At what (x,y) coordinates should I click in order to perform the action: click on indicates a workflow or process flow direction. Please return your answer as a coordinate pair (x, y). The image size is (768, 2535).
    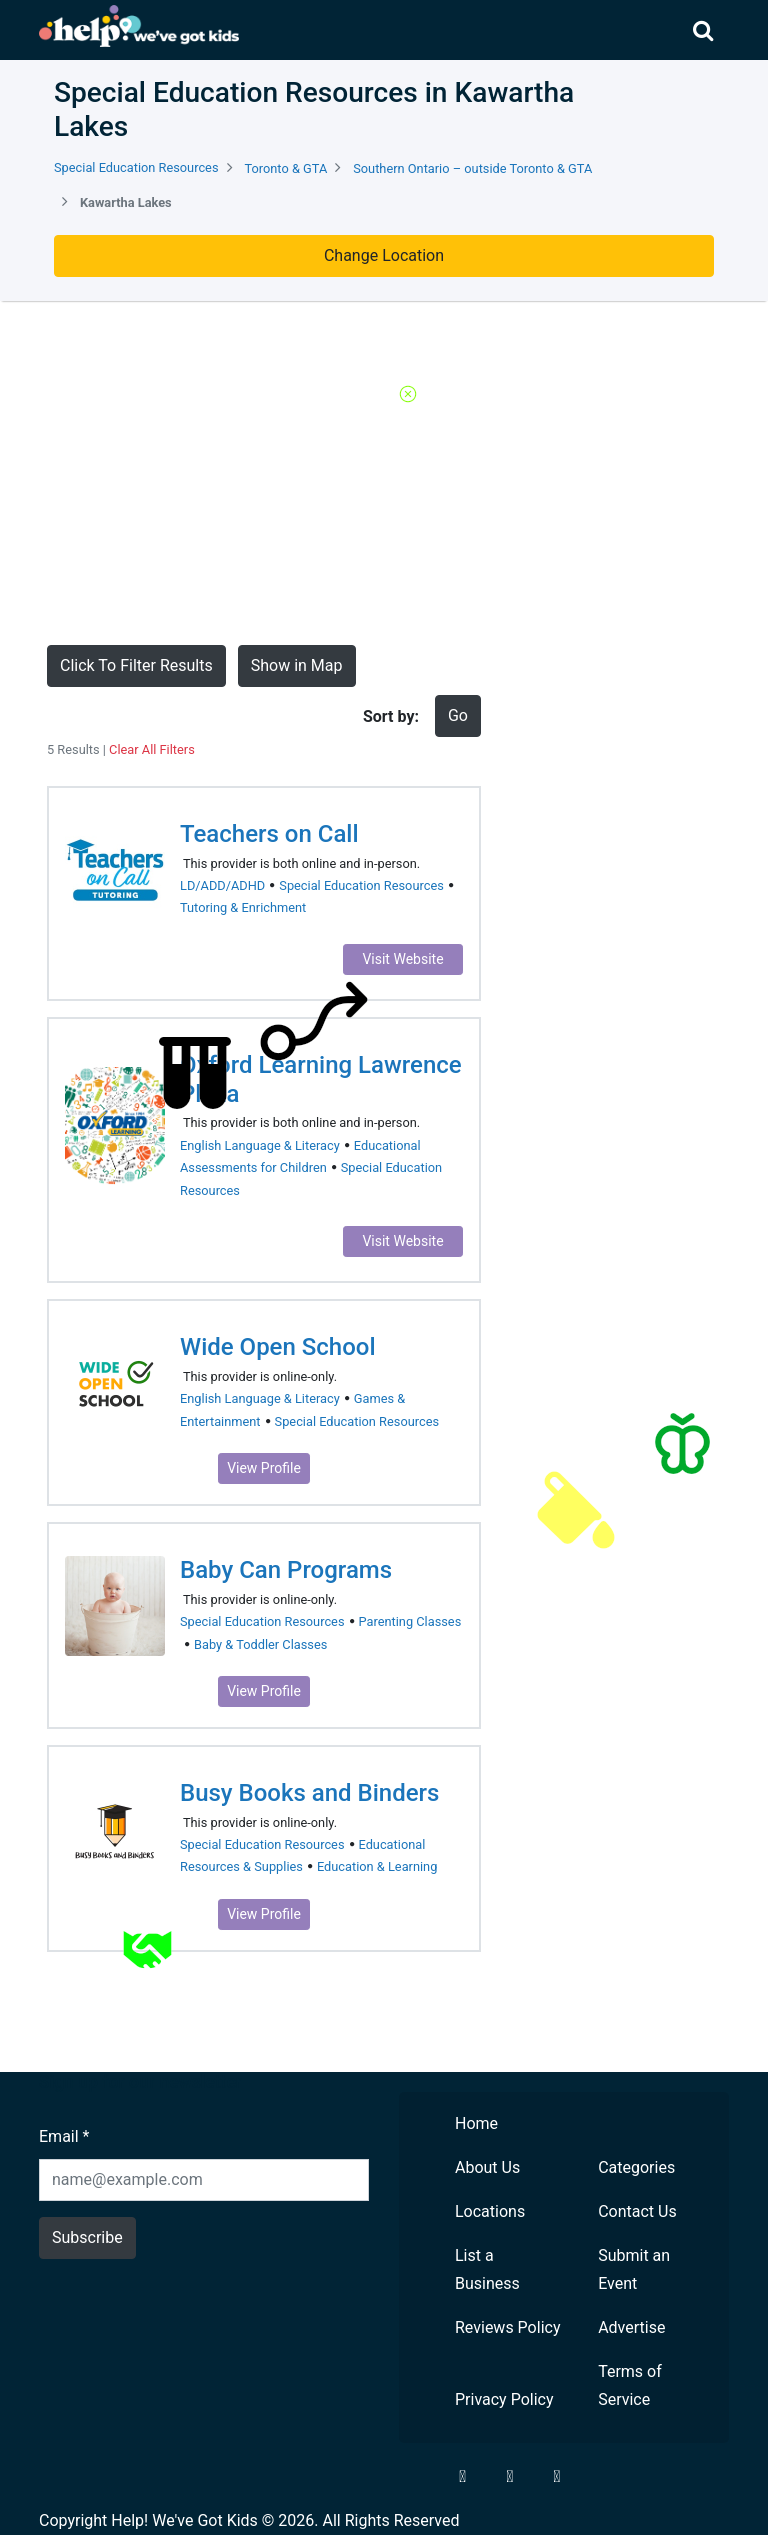
    Looking at the image, I should click on (314, 1021).